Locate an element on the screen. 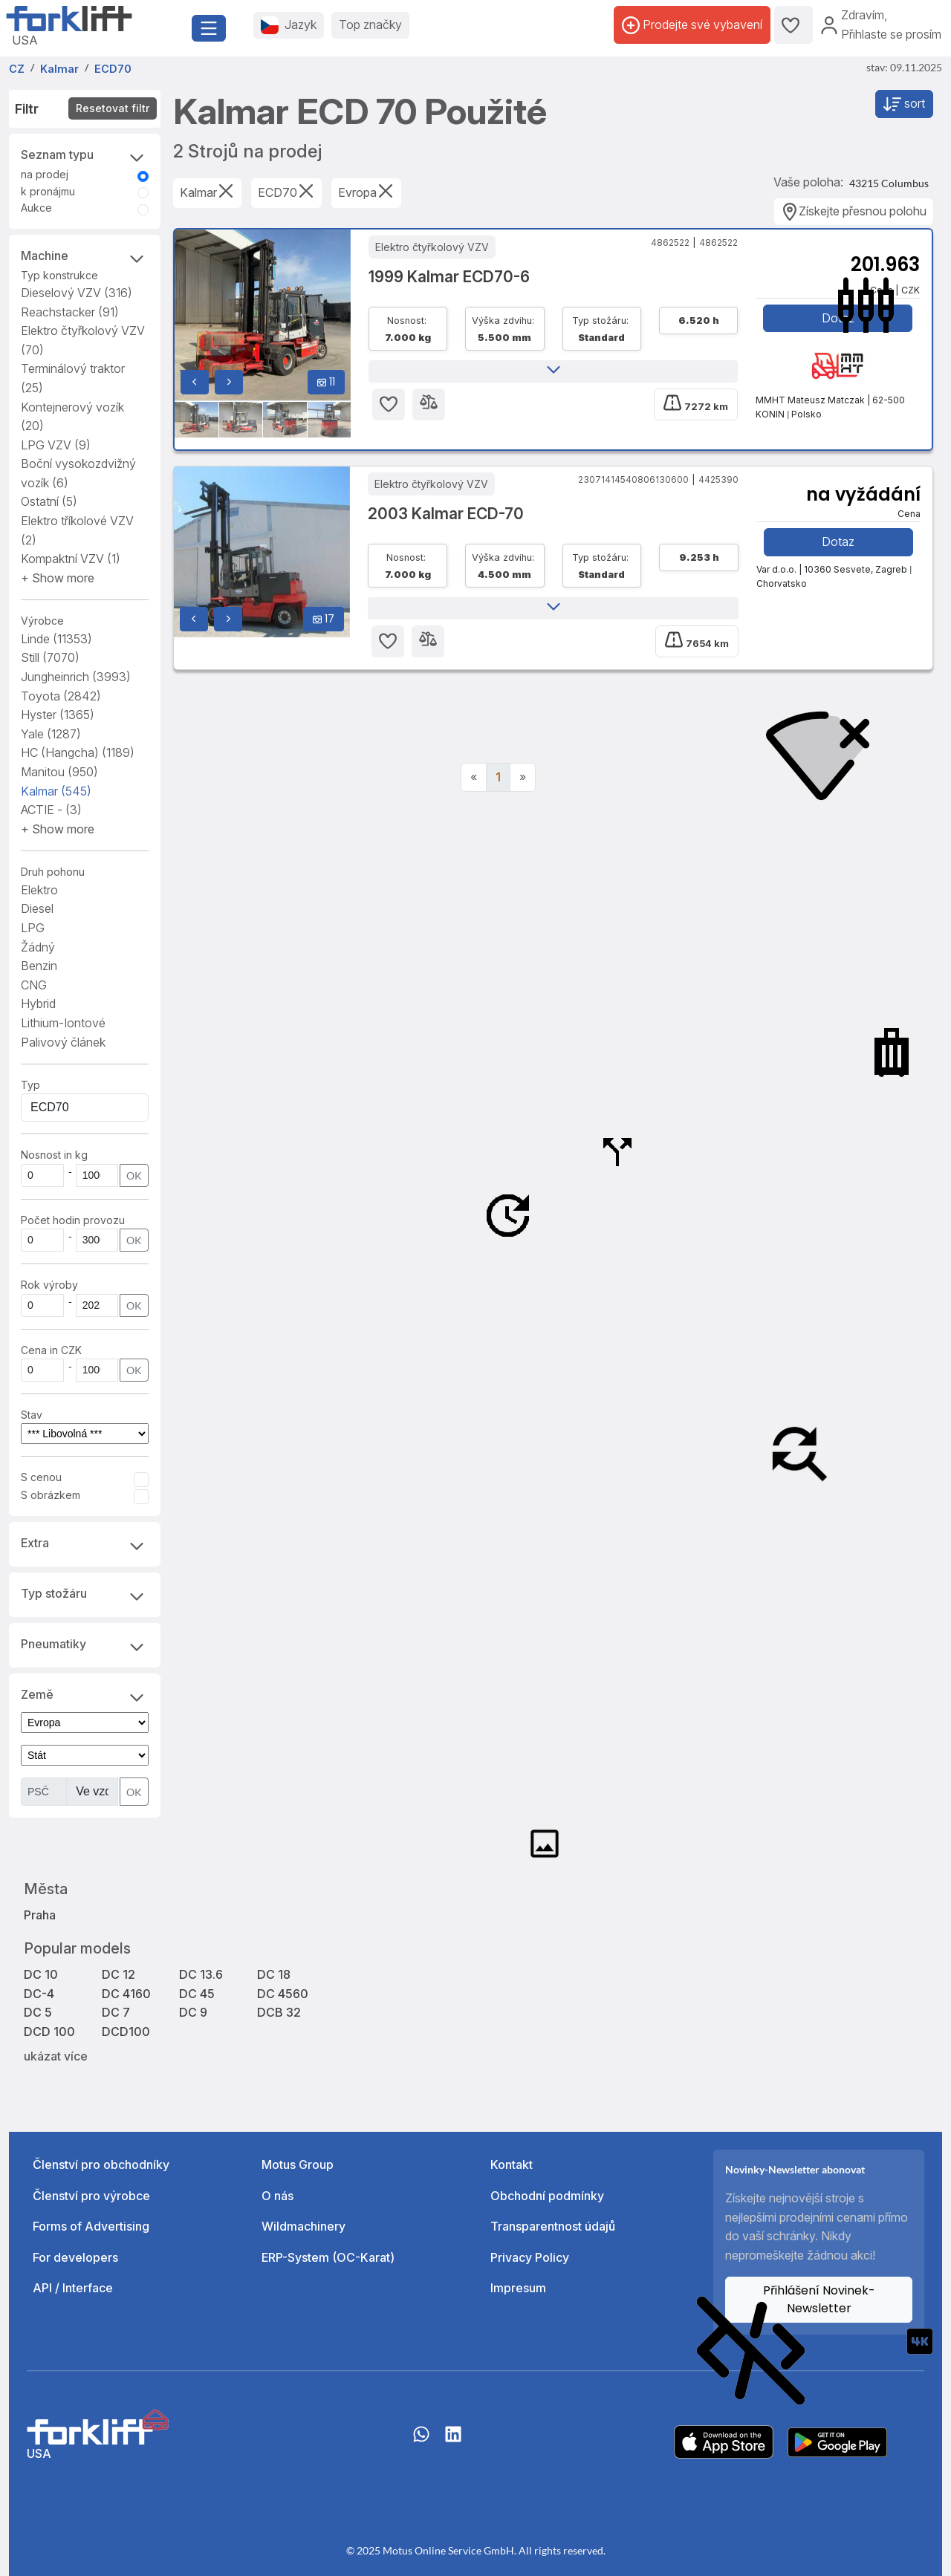 This screenshot has height=2576, width=951. wifi connection unavailable or disconnected is located at coordinates (821, 755).